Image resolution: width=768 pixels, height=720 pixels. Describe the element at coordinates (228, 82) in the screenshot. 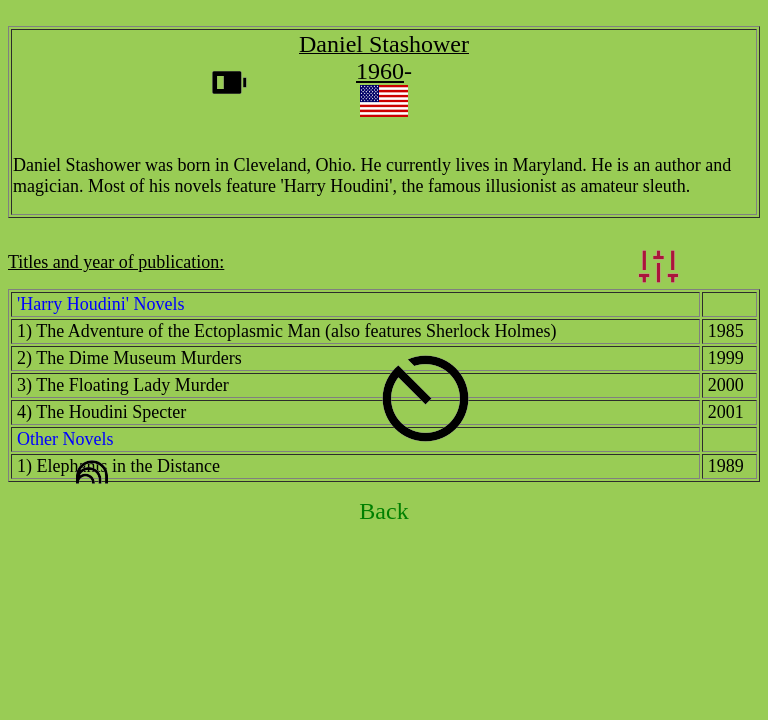

I see `indicates low battery status` at that location.